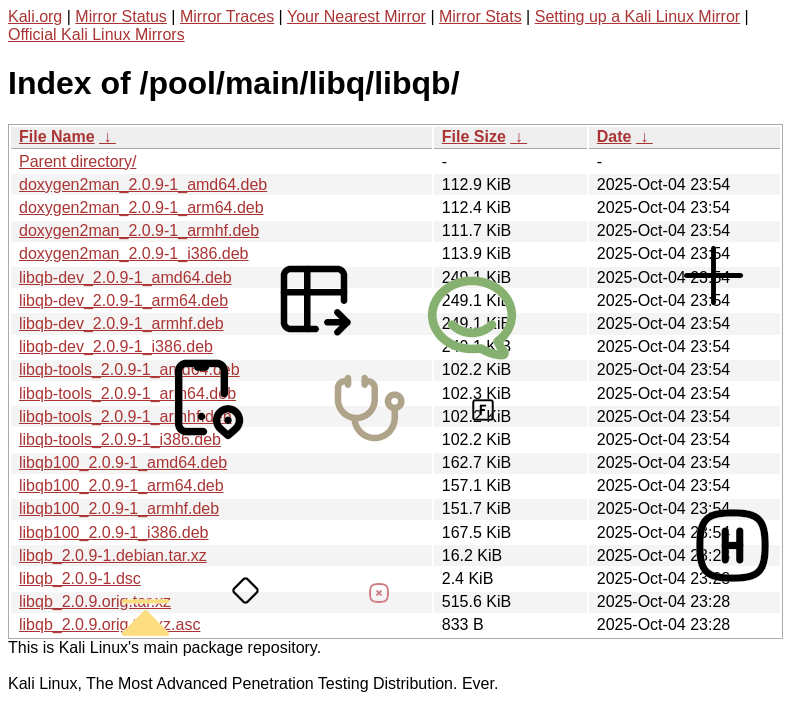 The width and height of the screenshot is (791, 720). What do you see at coordinates (145, 616) in the screenshot?
I see `collapse to top or minimize panel` at bounding box center [145, 616].